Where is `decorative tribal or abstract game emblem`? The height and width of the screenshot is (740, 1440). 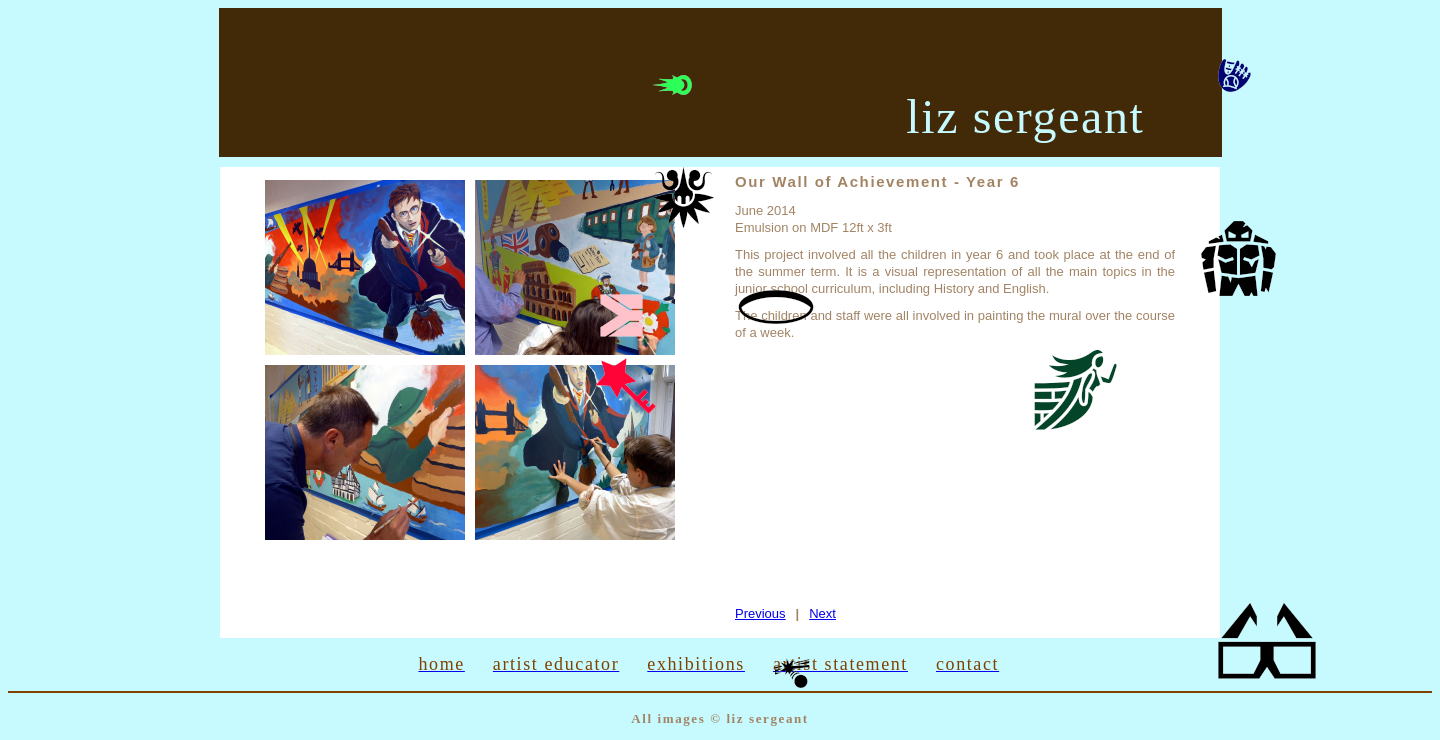 decorative tribal or abstract game emblem is located at coordinates (683, 197).